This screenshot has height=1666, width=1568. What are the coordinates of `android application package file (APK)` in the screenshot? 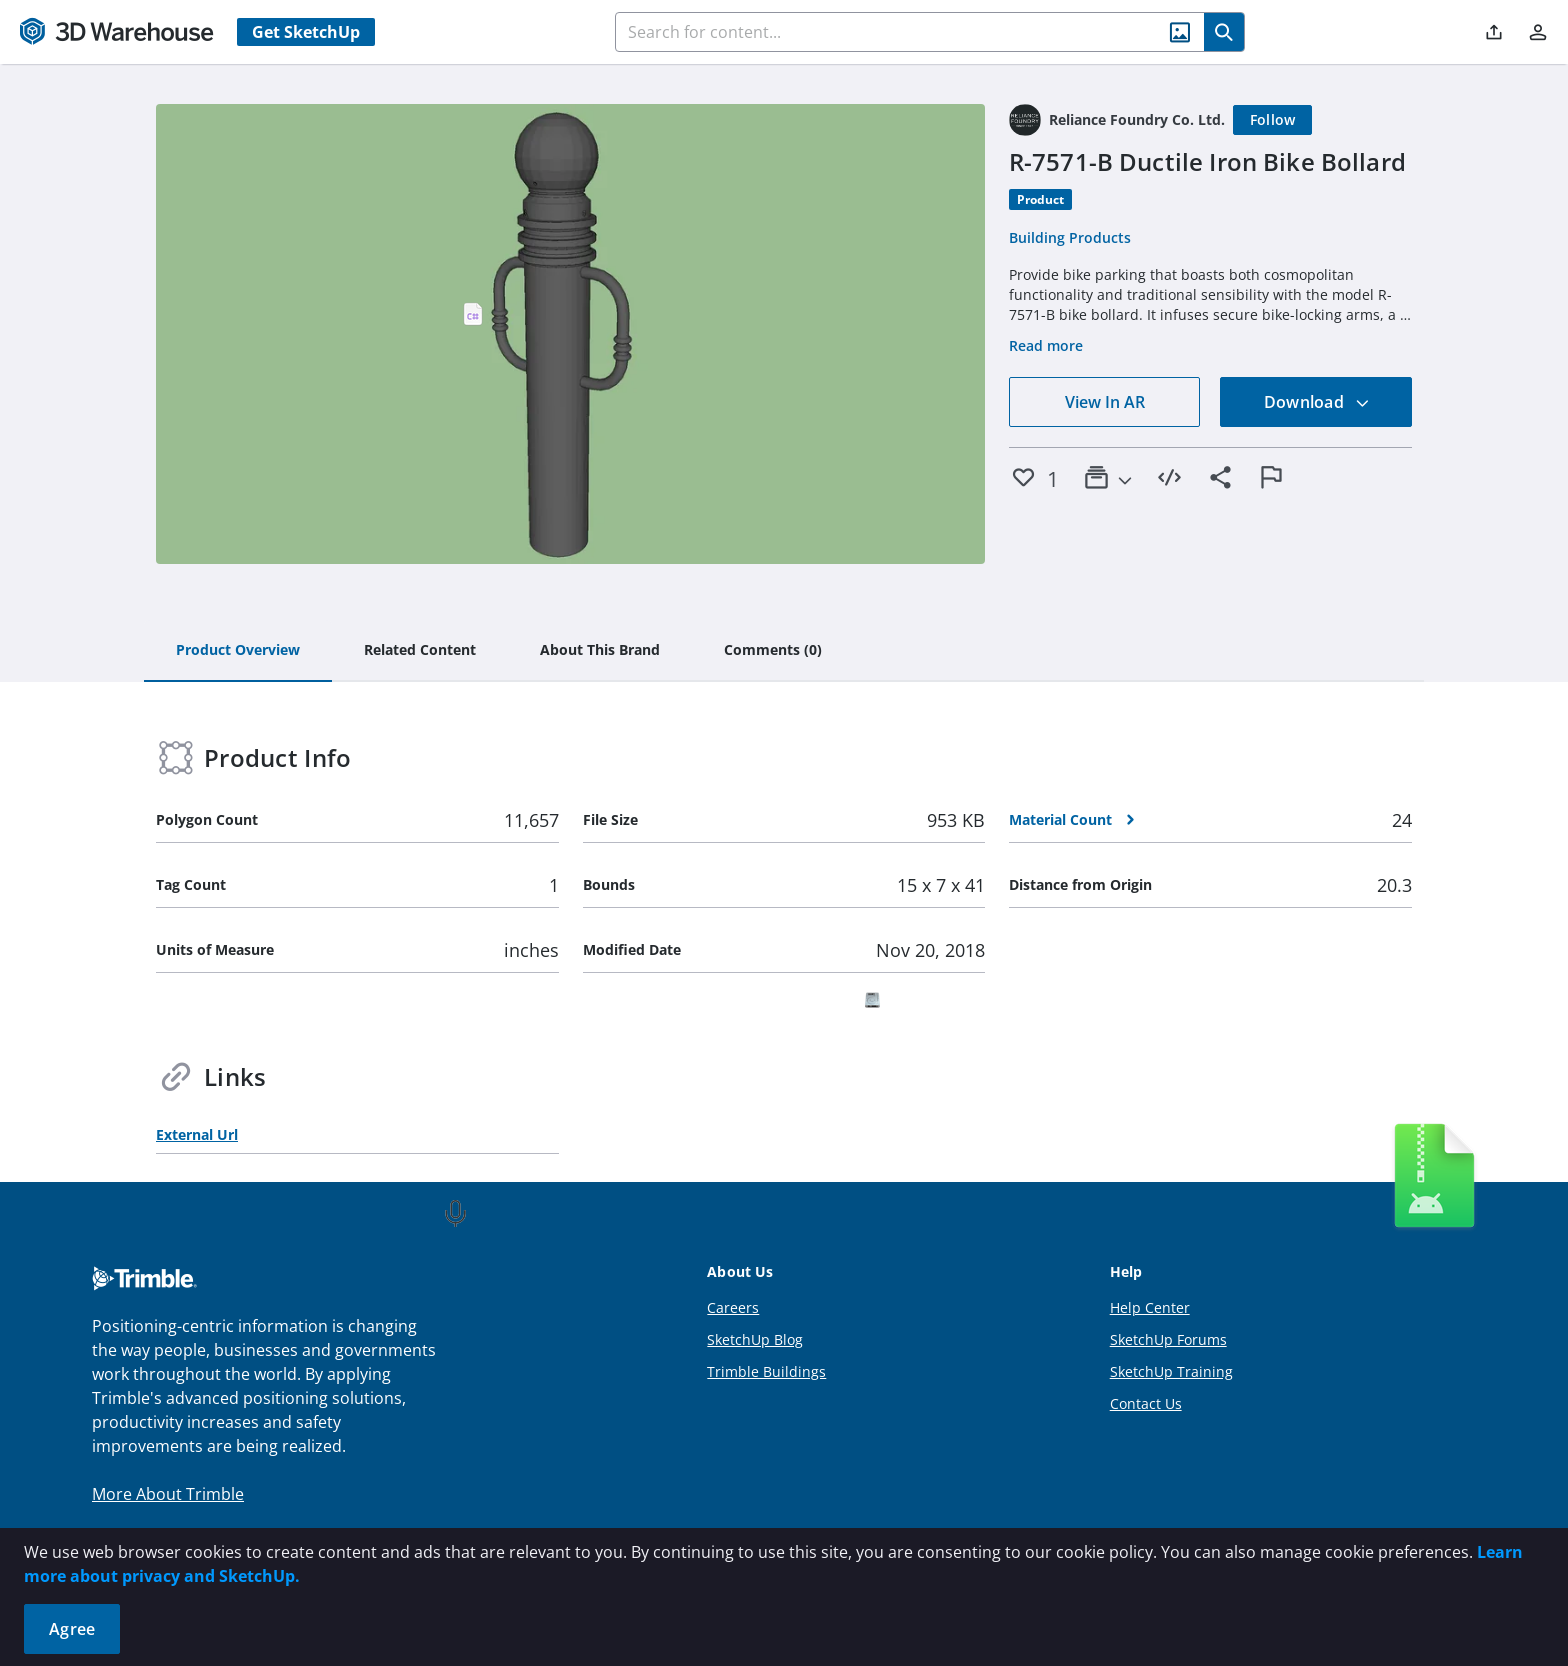 It's located at (1434, 1177).